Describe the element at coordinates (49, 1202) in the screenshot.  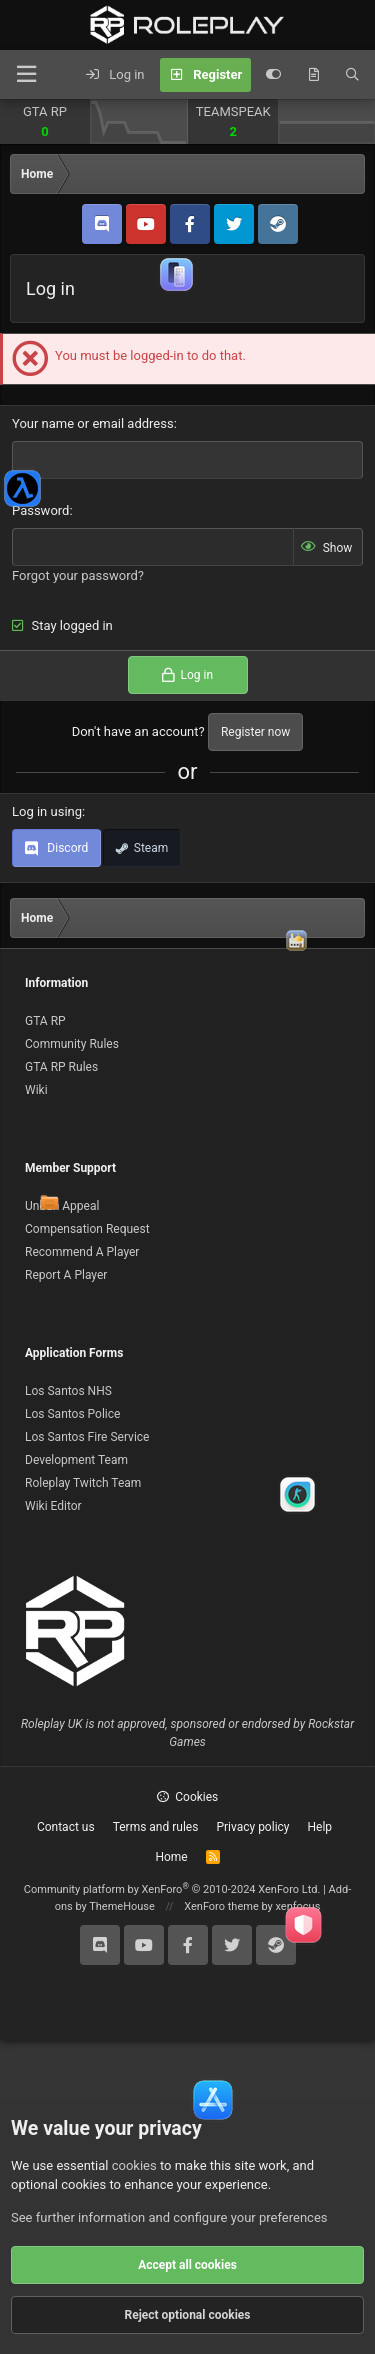
I see `open desktop folder` at that location.